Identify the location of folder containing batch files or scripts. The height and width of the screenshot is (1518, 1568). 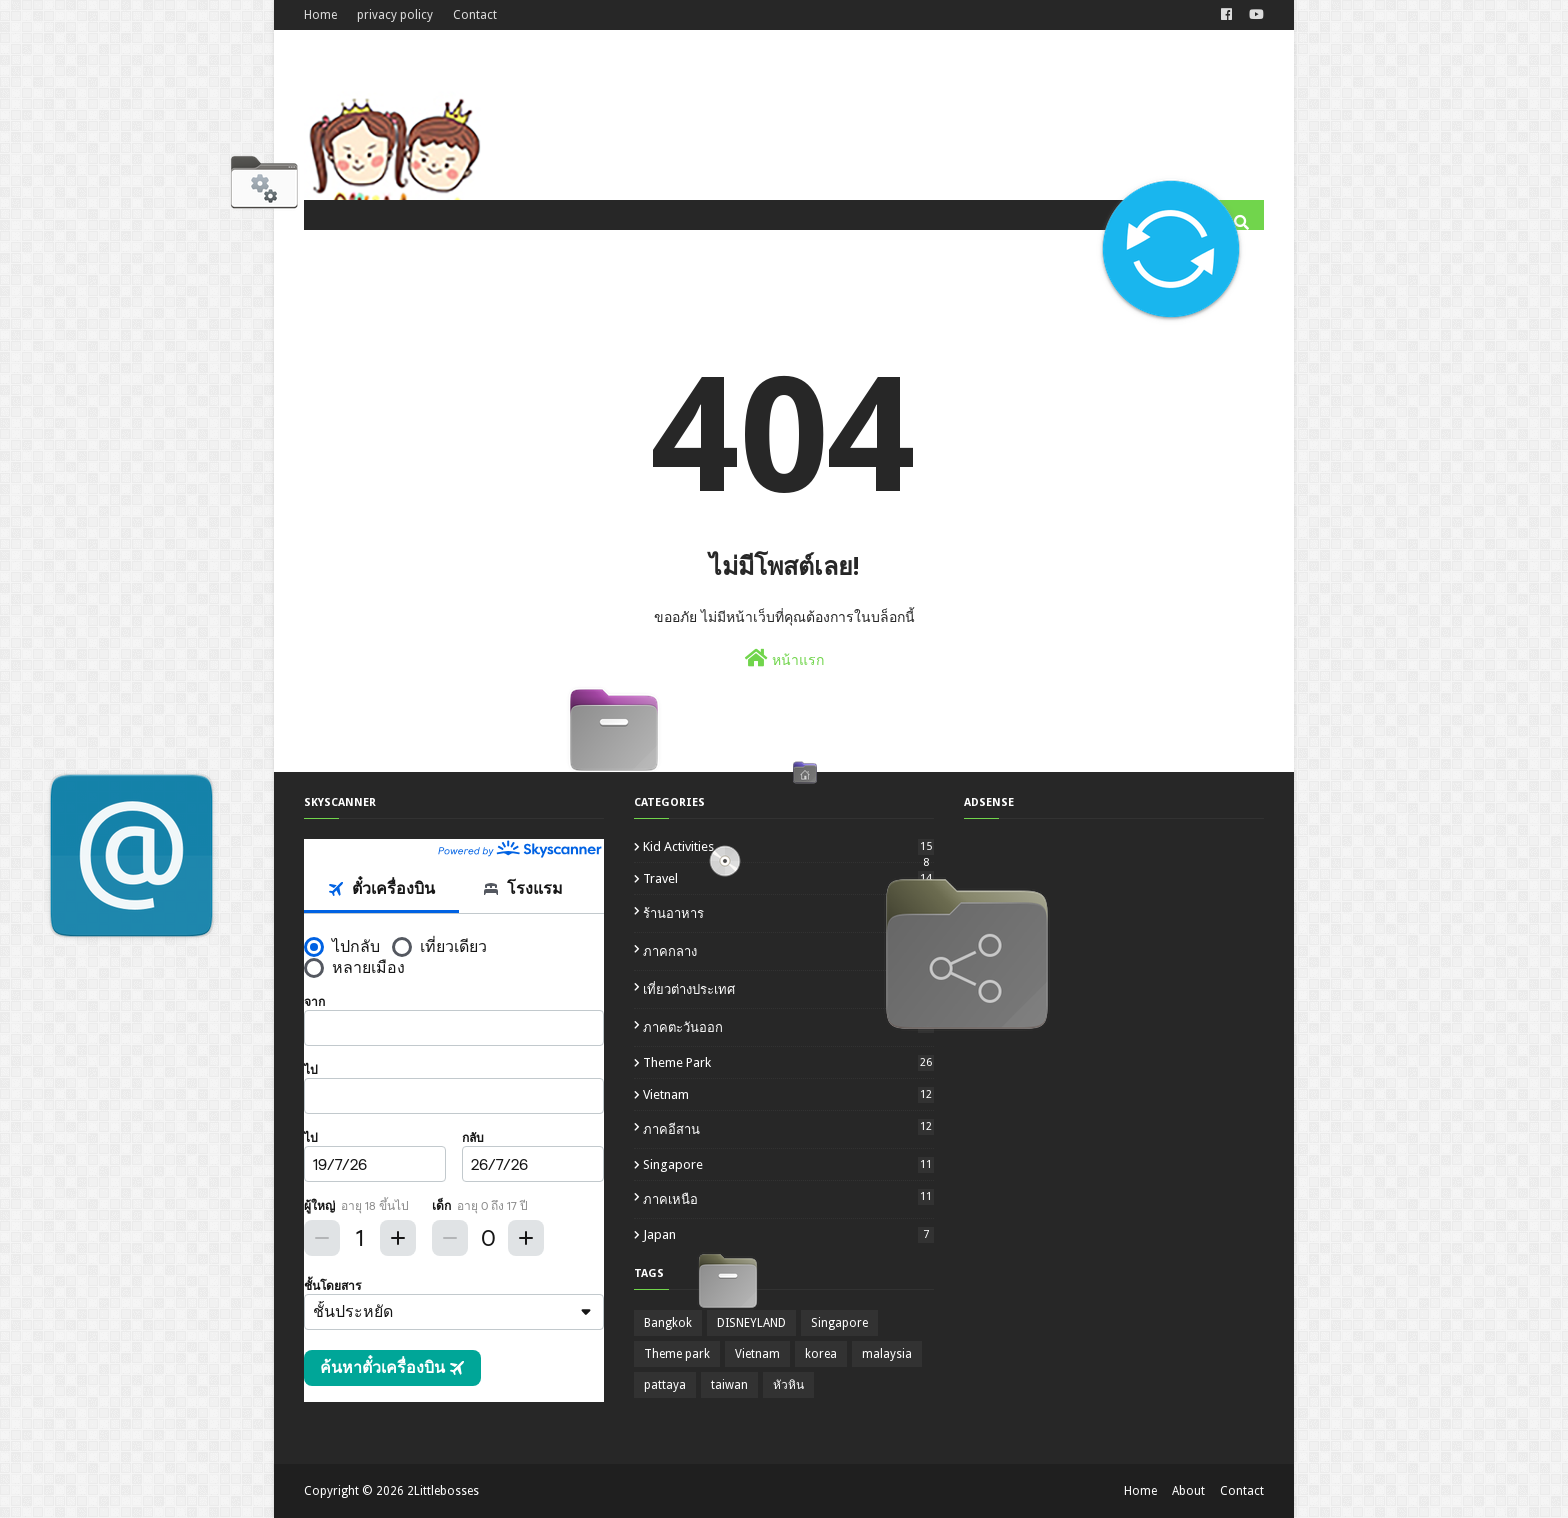
(264, 184).